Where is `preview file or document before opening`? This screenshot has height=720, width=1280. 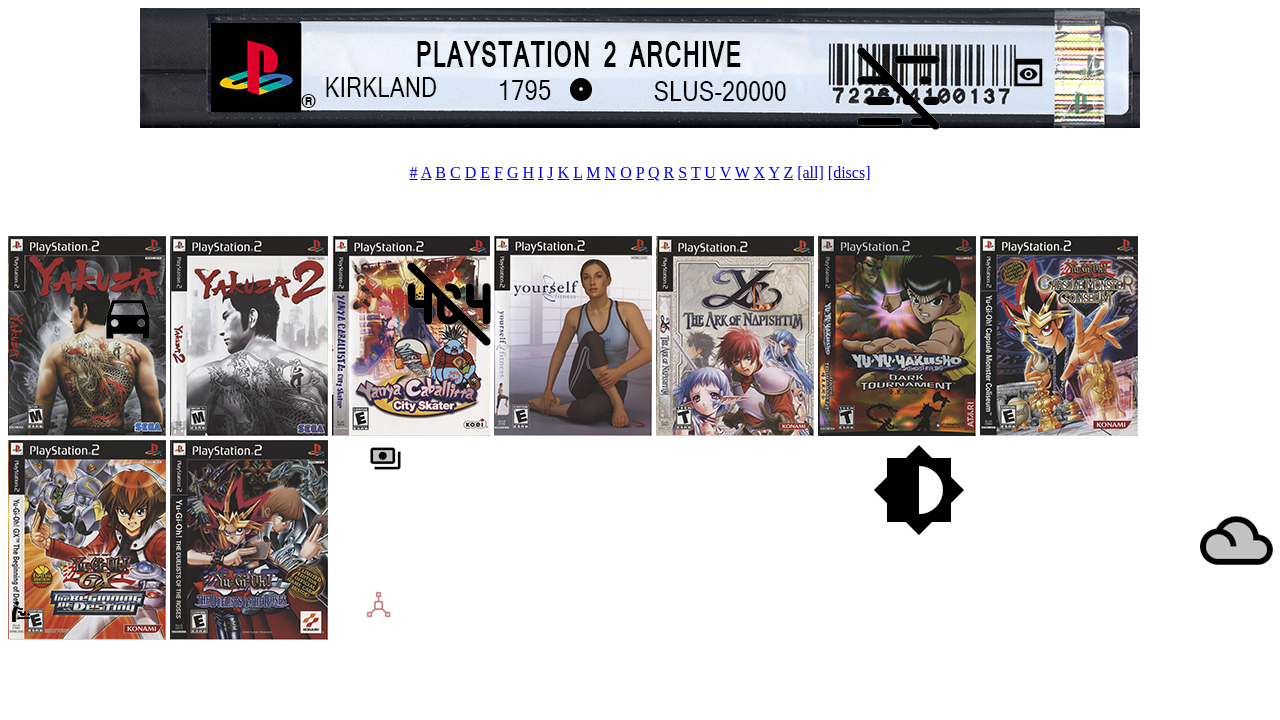 preview file or document before opening is located at coordinates (1028, 72).